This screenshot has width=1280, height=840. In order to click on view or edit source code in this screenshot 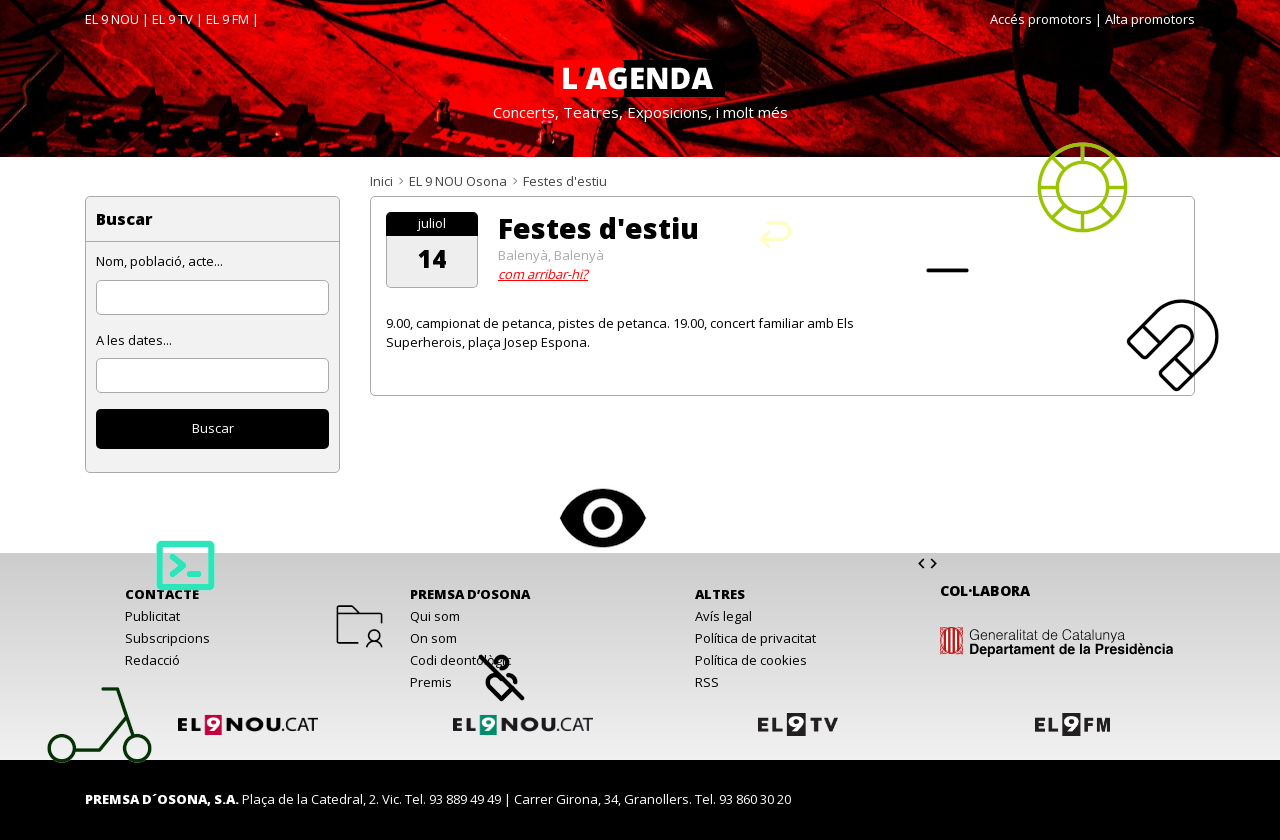, I will do `click(927, 563)`.